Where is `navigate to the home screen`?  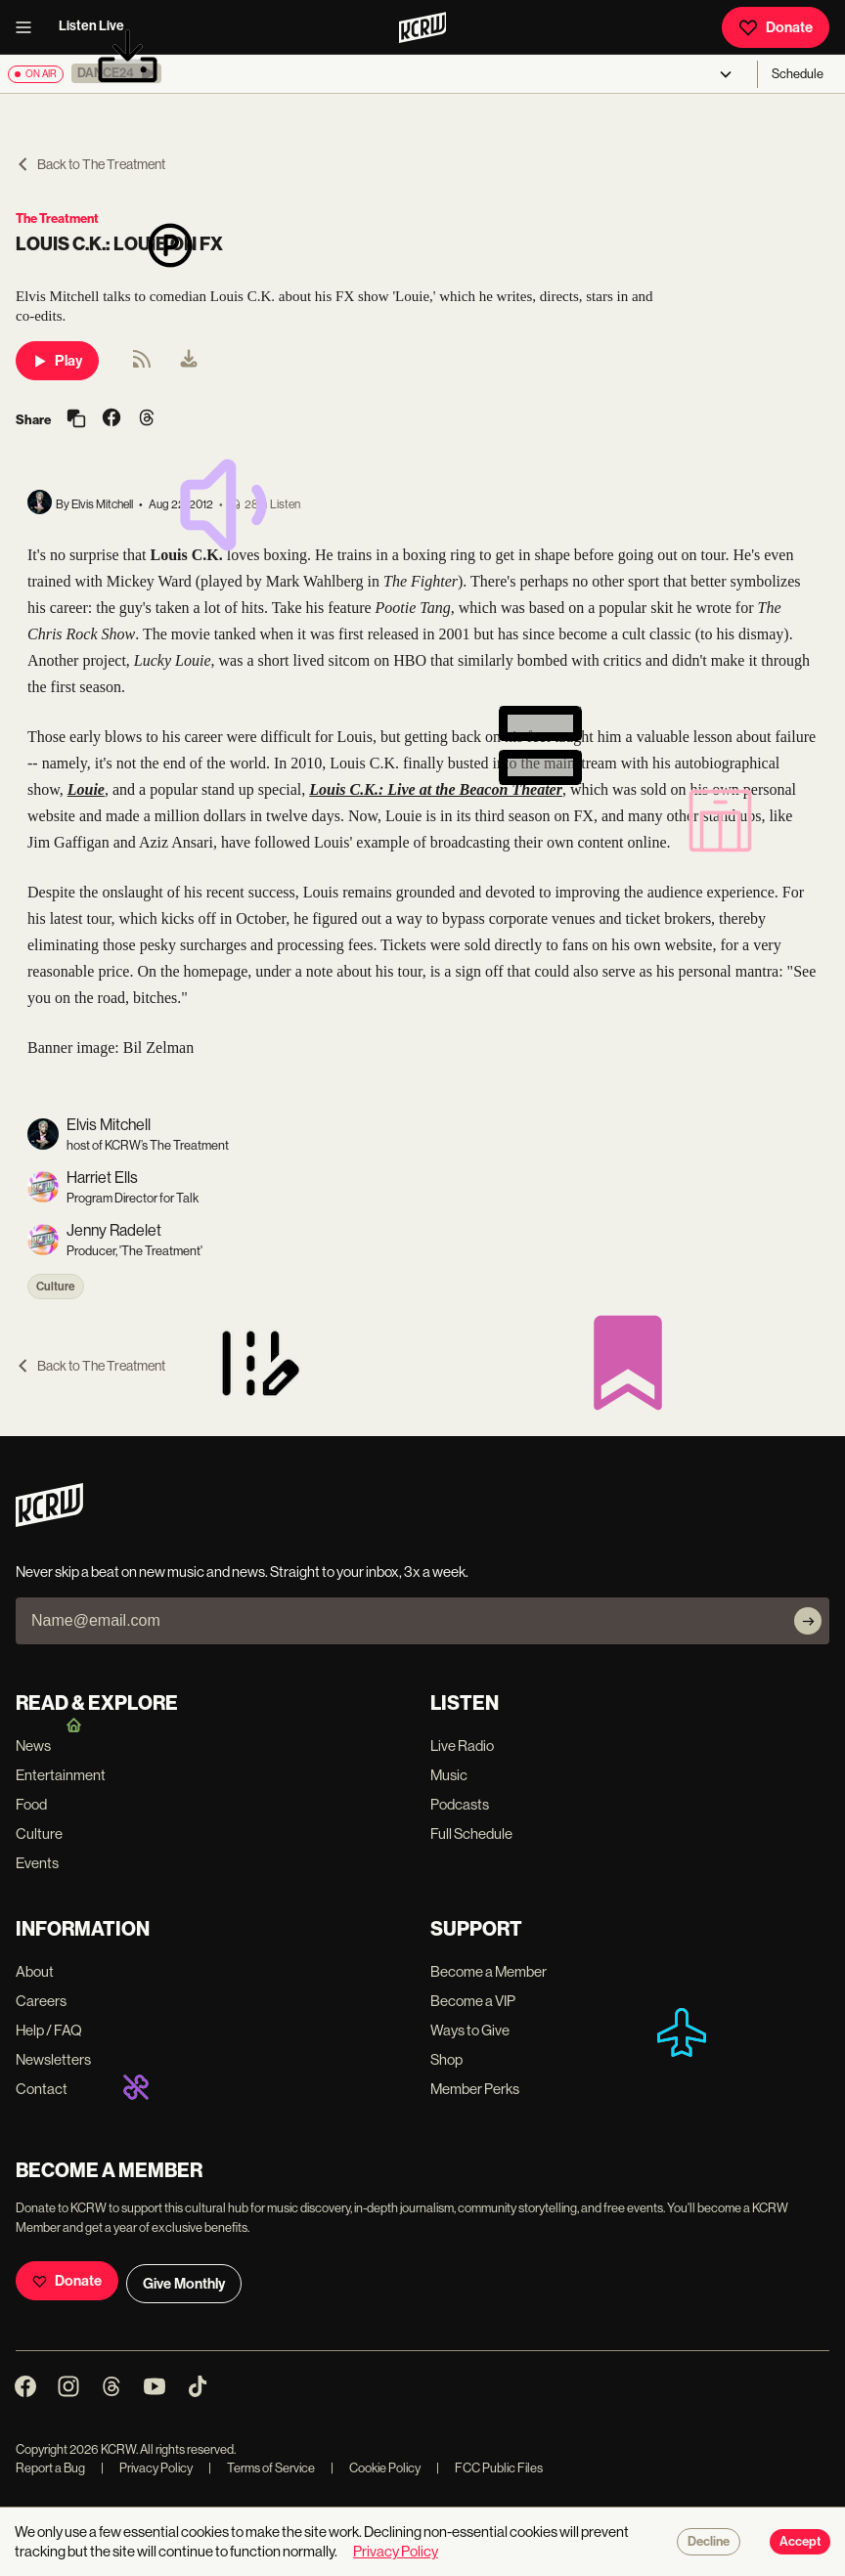
navigate to the home screen is located at coordinates (73, 1725).